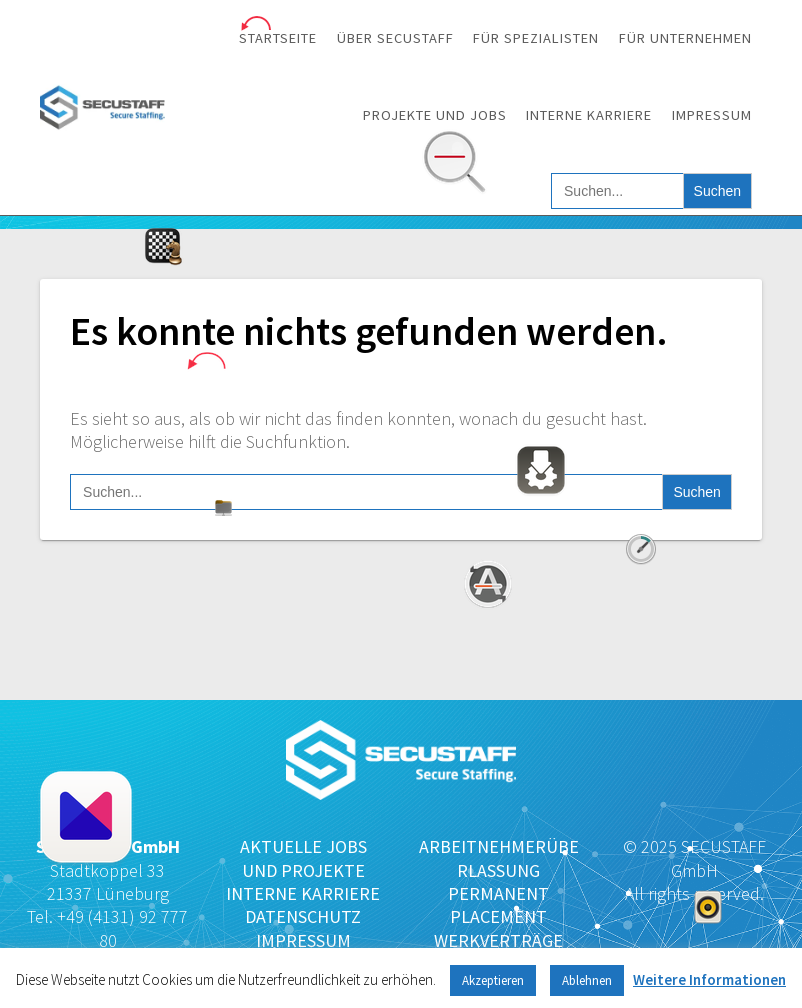  Describe the element at coordinates (454, 161) in the screenshot. I see `zoom out to see more content` at that location.